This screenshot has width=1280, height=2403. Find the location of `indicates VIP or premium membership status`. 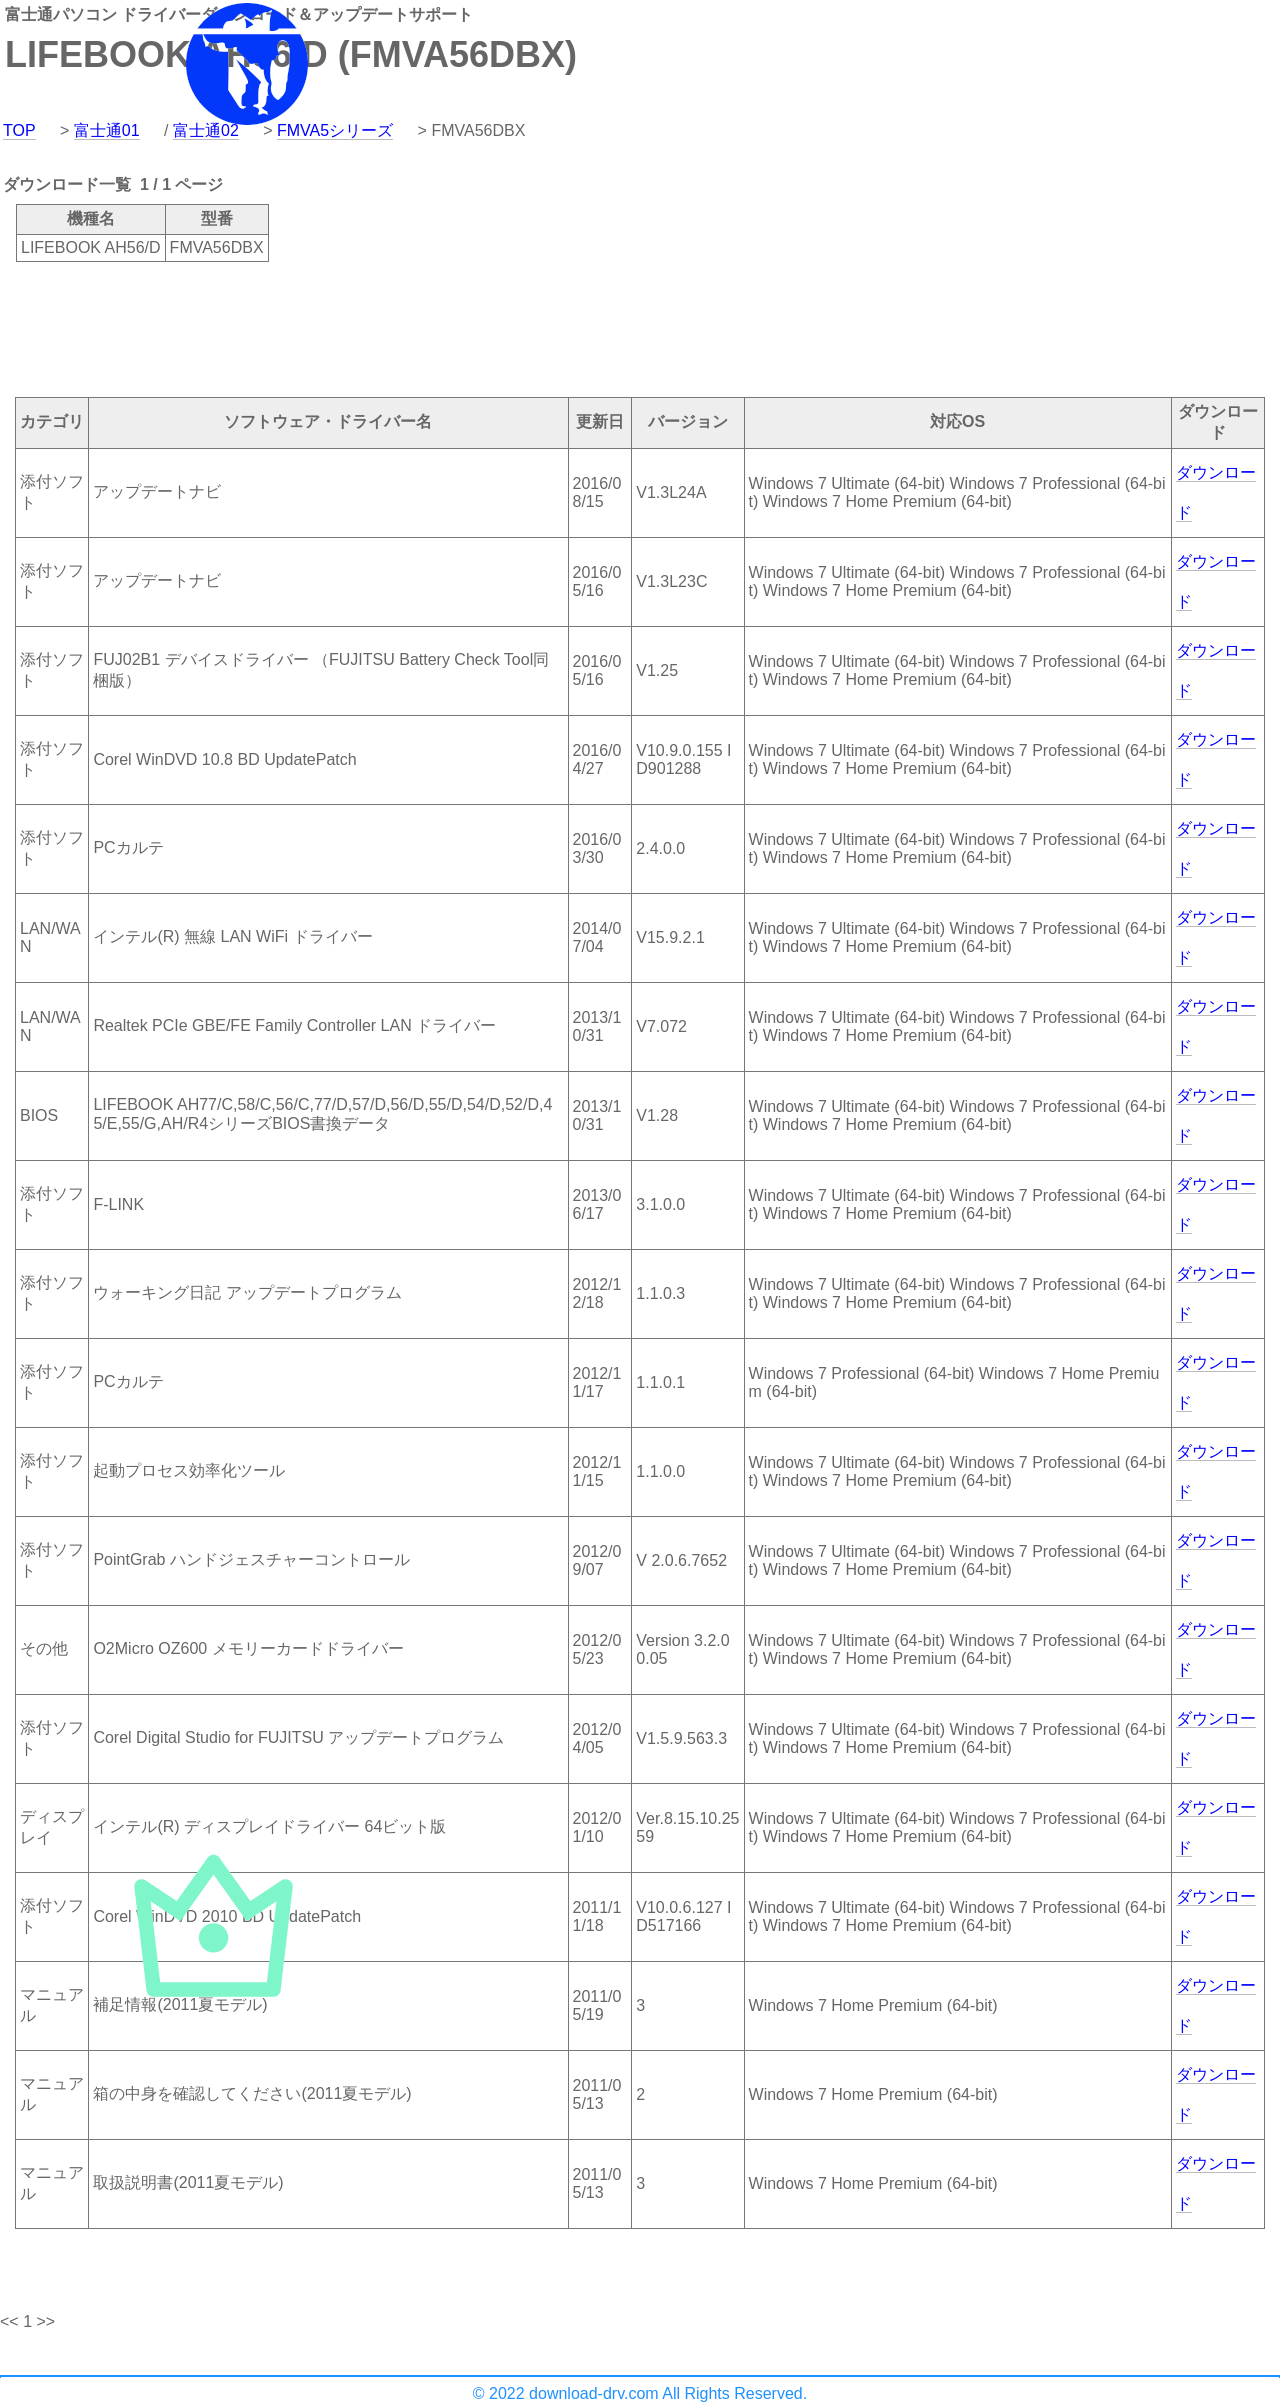

indicates VIP or premium membership status is located at coordinates (213, 1930).